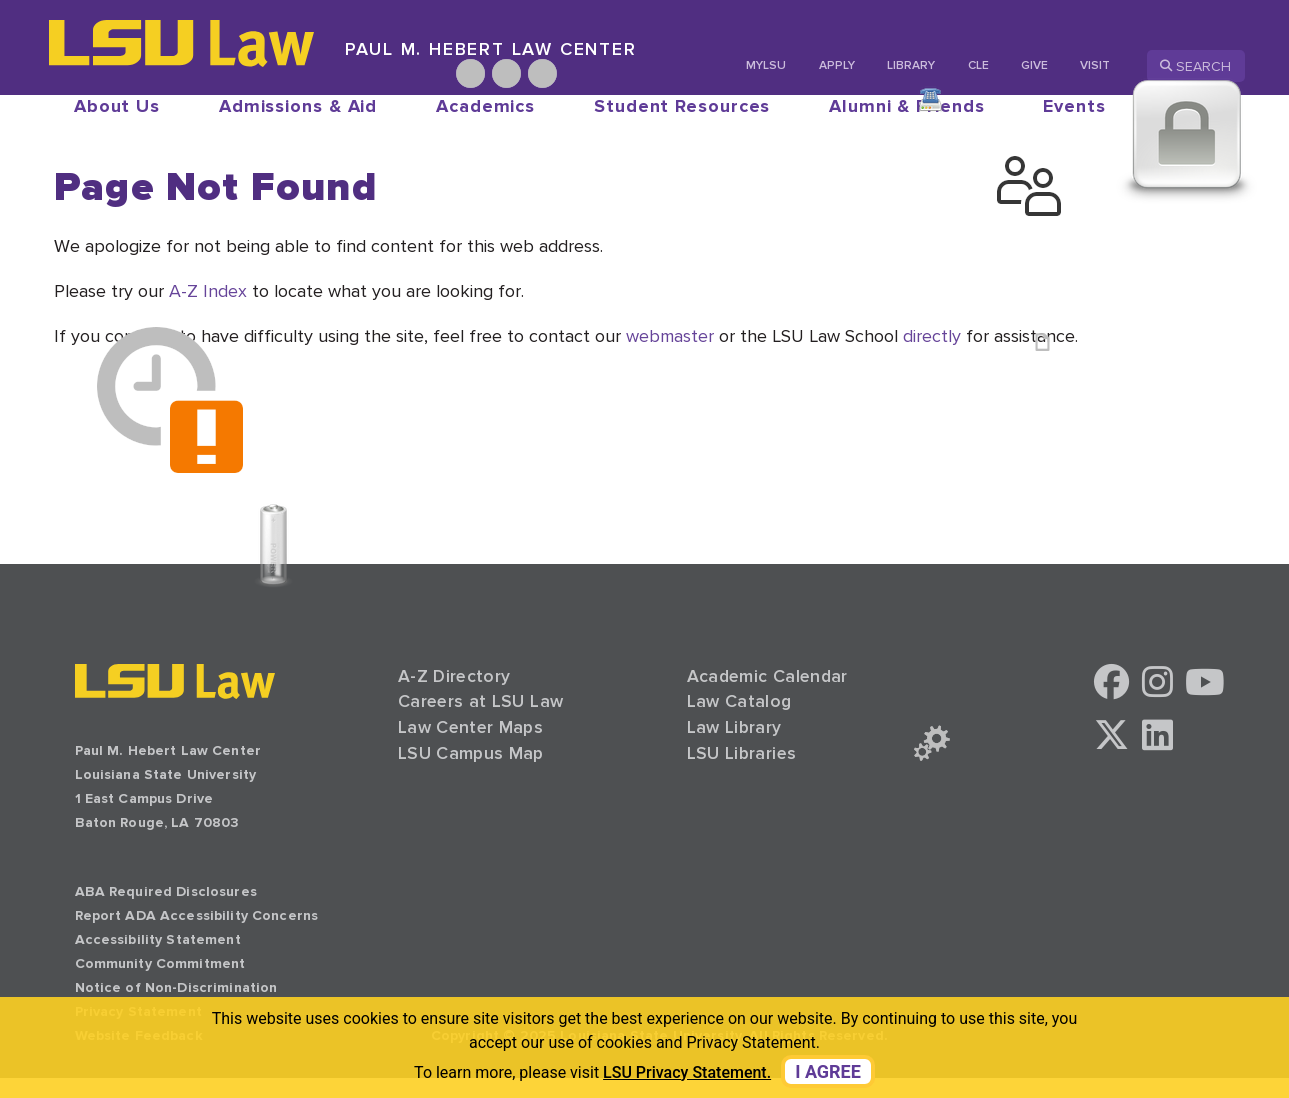 Image resolution: width=1289 pixels, height=1098 pixels. Describe the element at coordinates (1188, 140) in the screenshot. I see `indicates a locked or read-only file` at that location.